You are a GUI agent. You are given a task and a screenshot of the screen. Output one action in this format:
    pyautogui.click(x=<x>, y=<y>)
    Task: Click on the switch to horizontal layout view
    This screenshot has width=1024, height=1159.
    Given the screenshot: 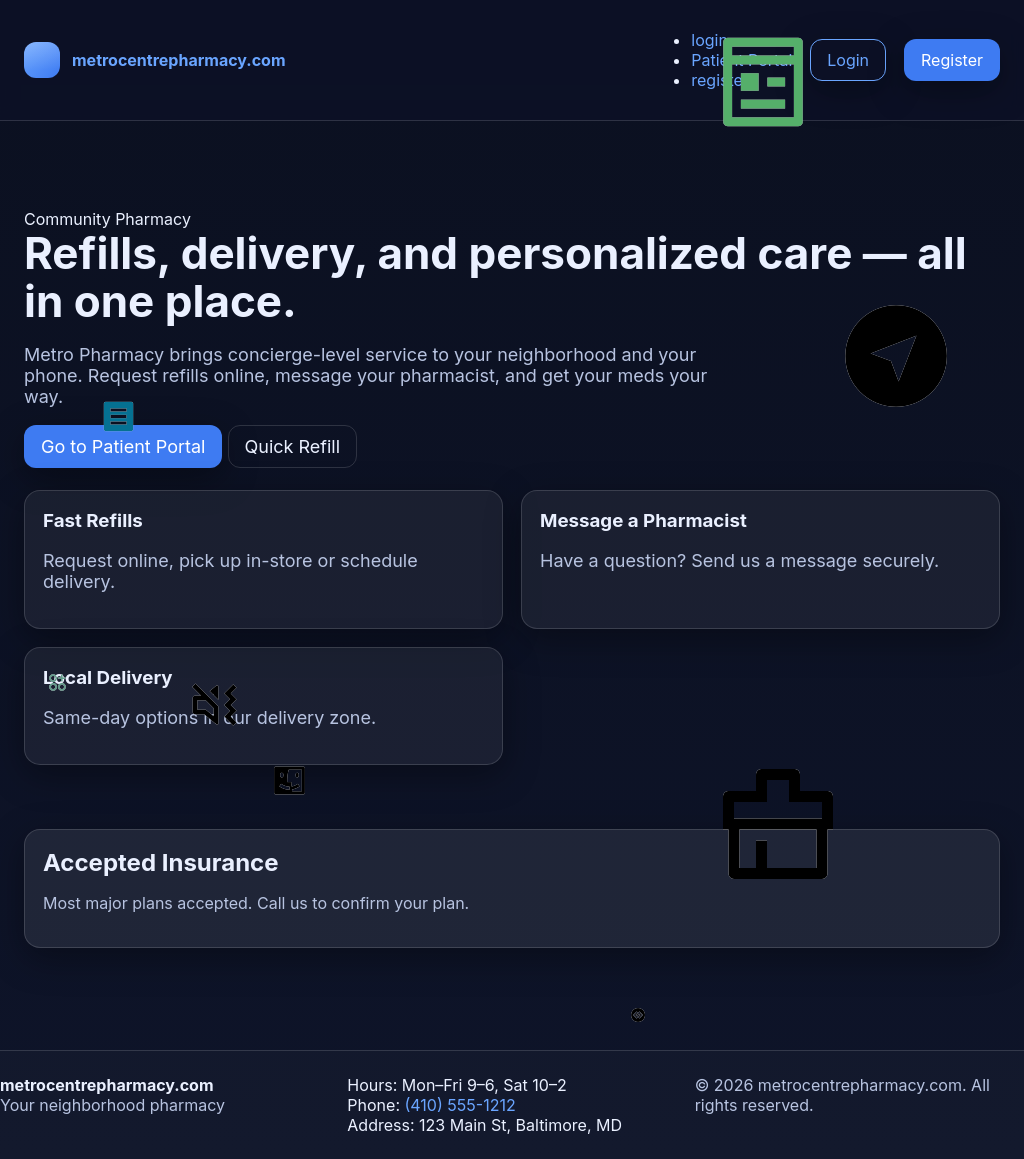 What is the action you would take?
    pyautogui.click(x=118, y=416)
    